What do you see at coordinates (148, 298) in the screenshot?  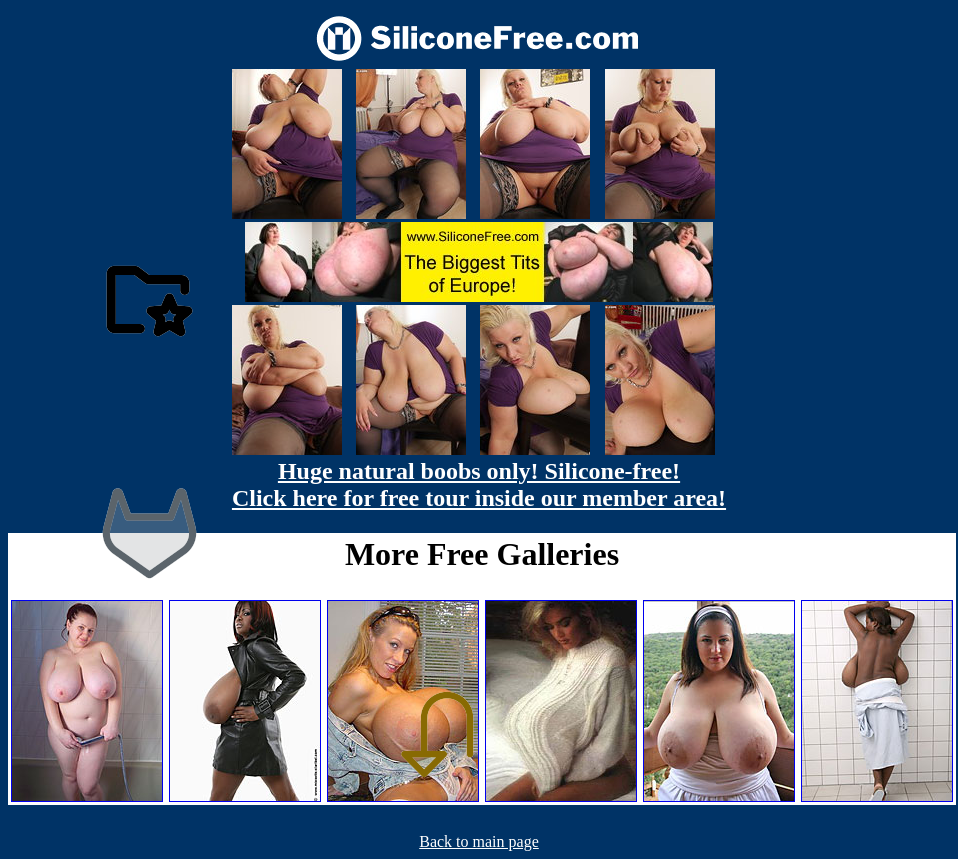 I see `access starred or favorite folders` at bounding box center [148, 298].